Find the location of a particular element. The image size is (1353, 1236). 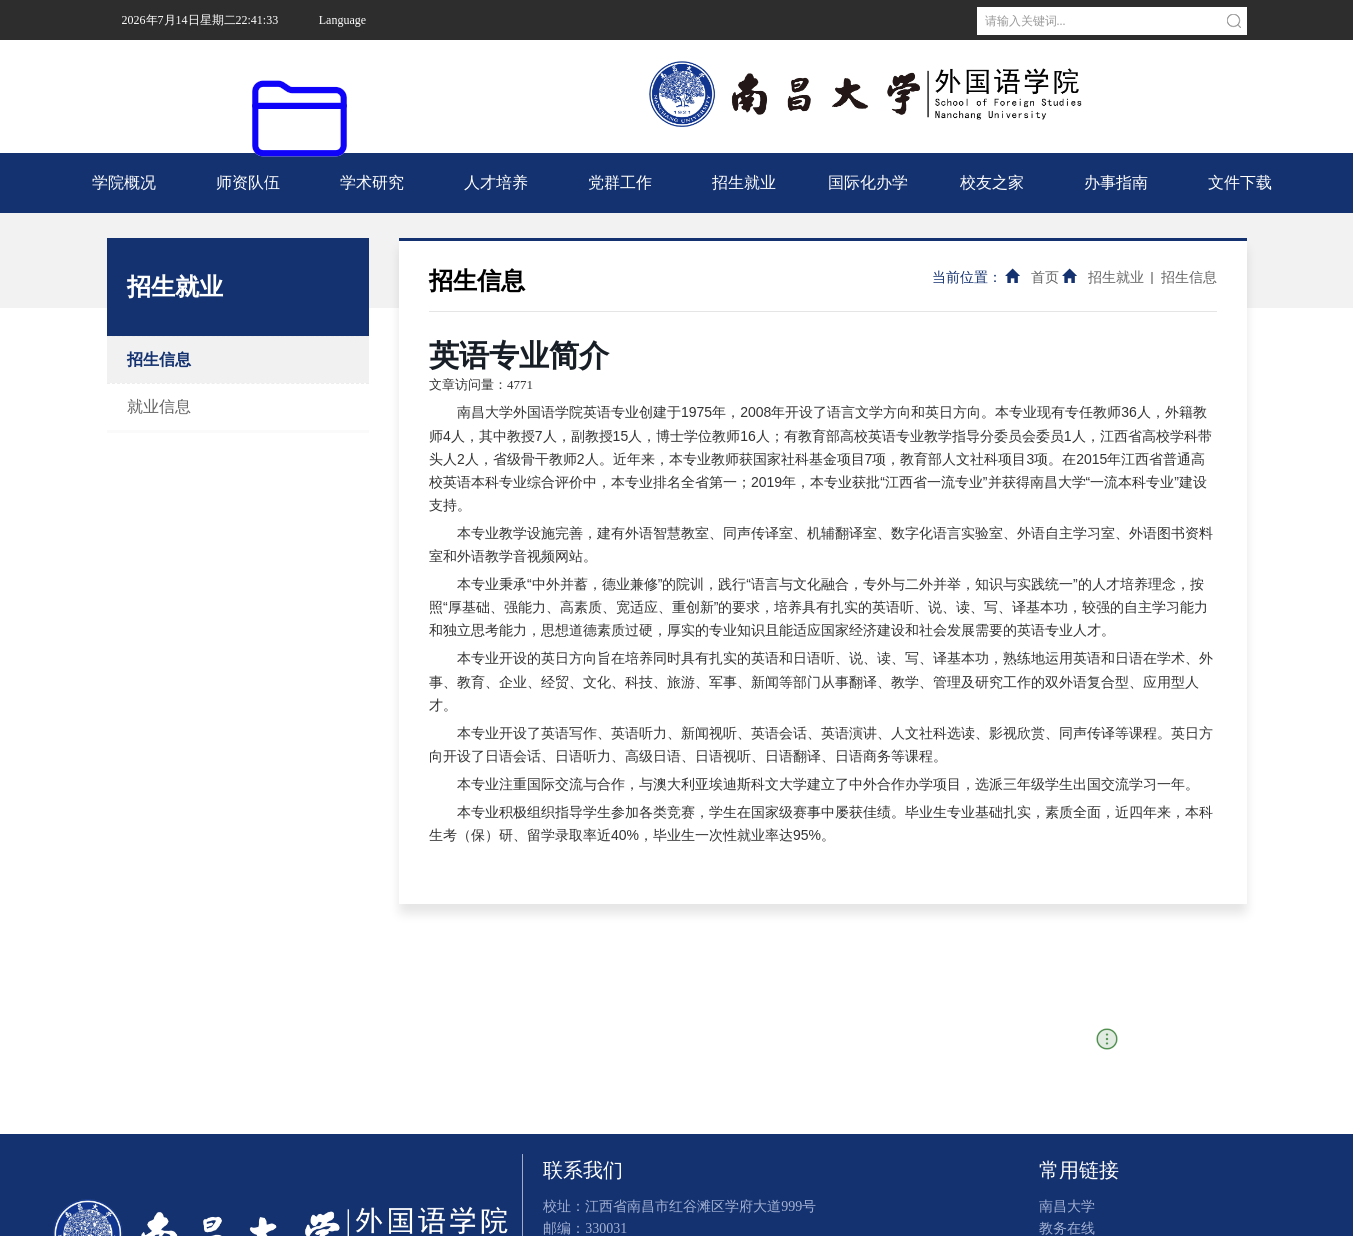

open more options menu is located at coordinates (1107, 1039).